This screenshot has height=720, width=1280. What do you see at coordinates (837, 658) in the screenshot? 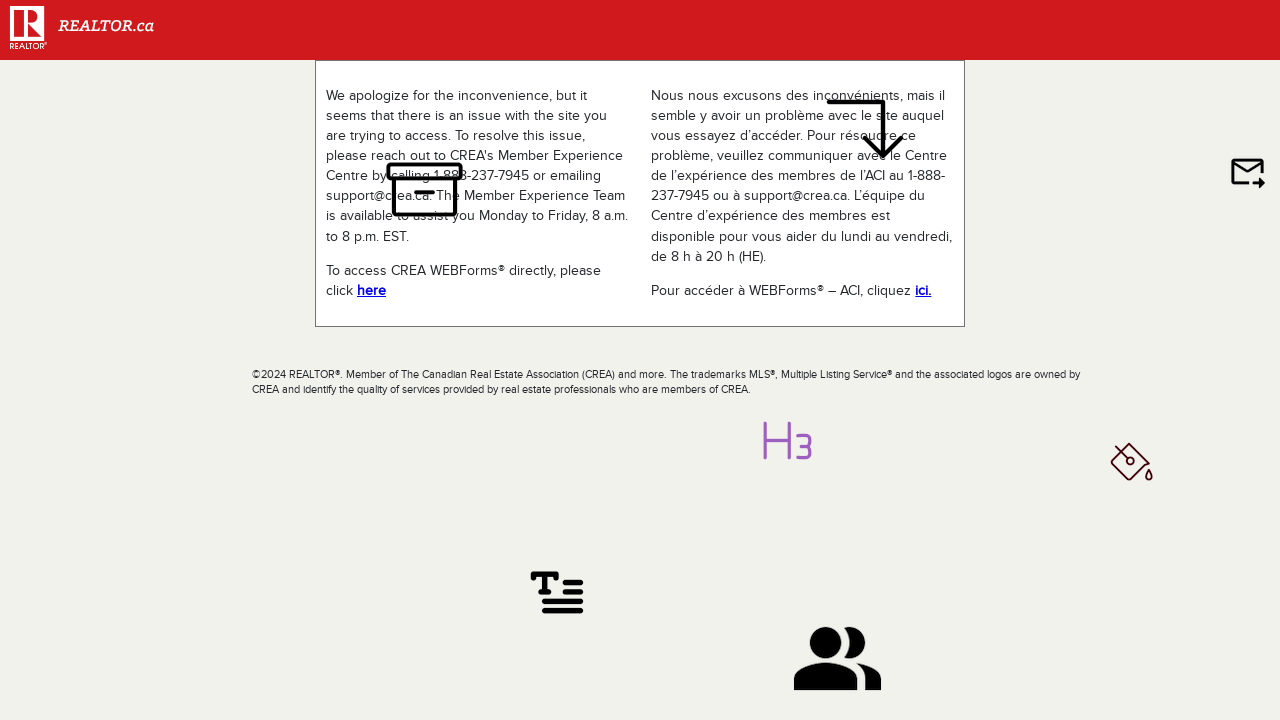
I see `view contacts or people list` at bounding box center [837, 658].